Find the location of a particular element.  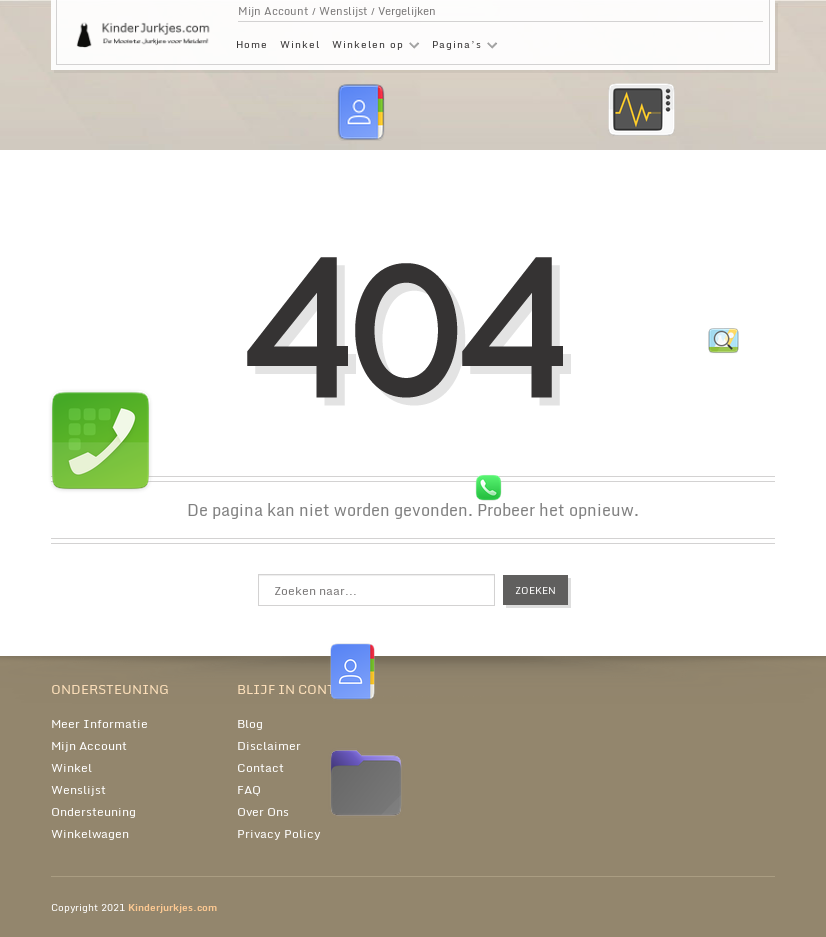

open a folder to view its contents is located at coordinates (366, 783).